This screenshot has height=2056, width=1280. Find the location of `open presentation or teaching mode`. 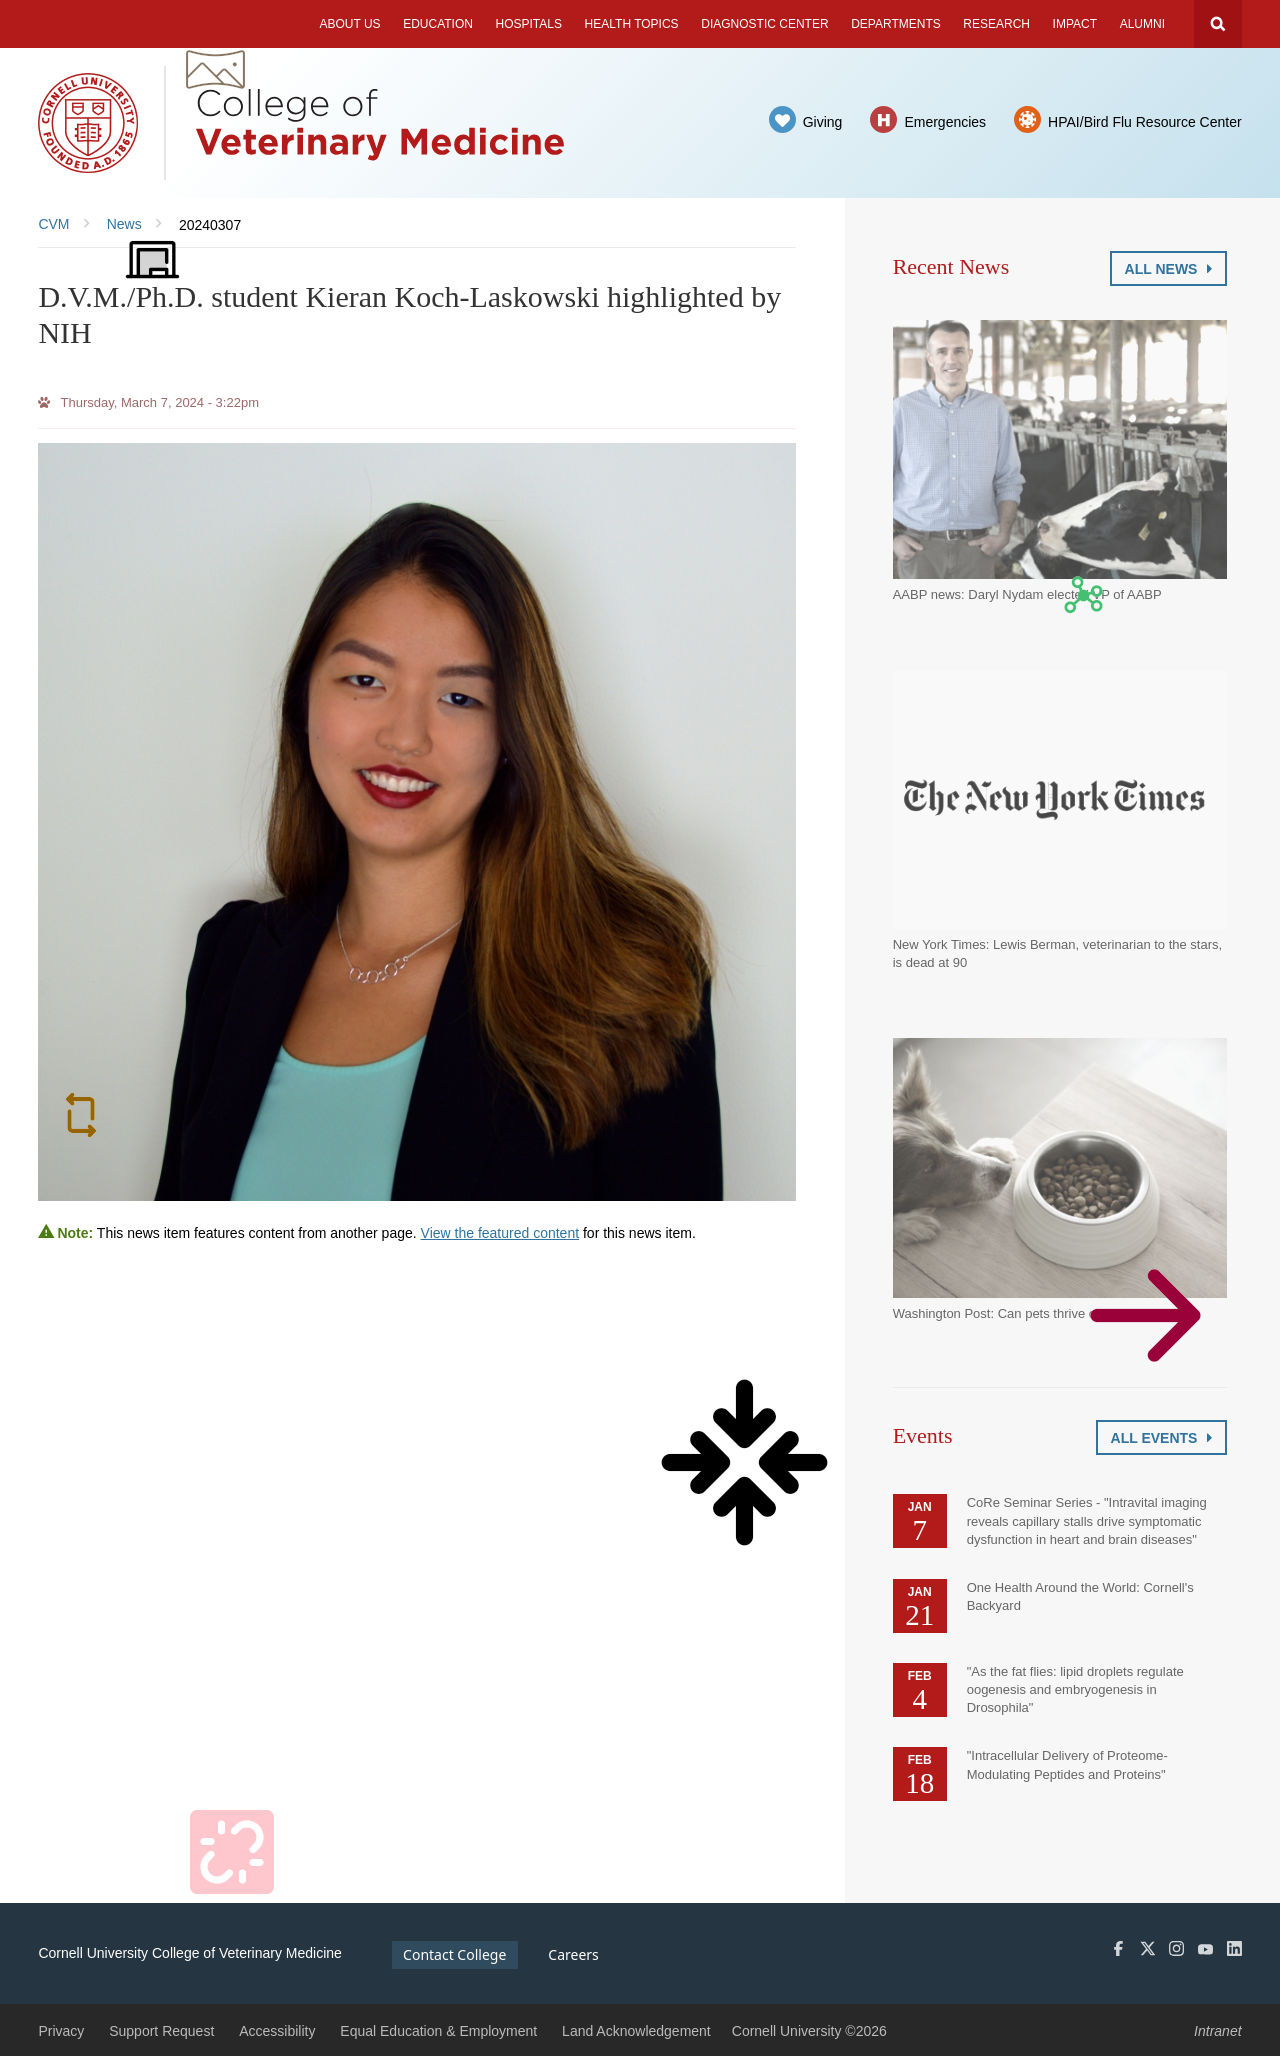

open presentation or teaching mode is located at coordinates (152, 260).